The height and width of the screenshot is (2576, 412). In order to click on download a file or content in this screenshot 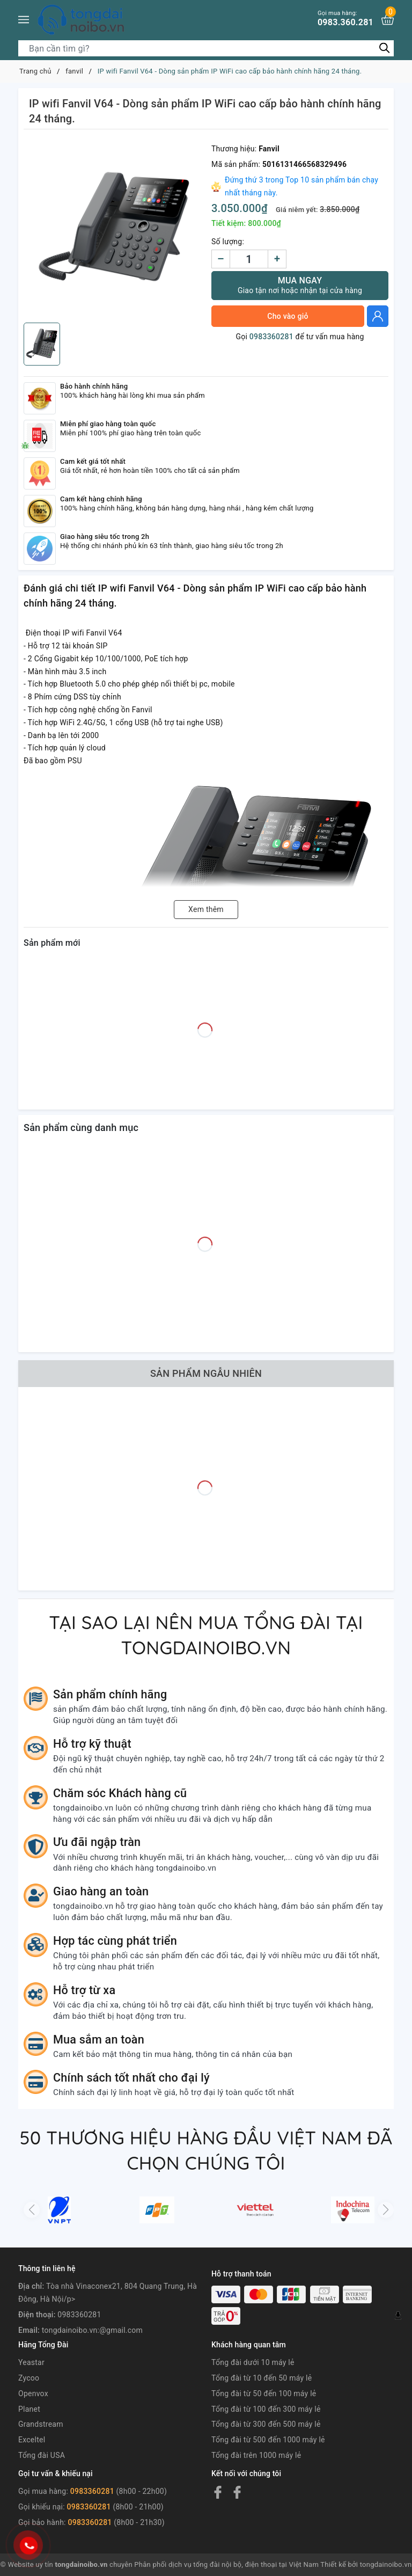, I will do `click(398, 2316)`.